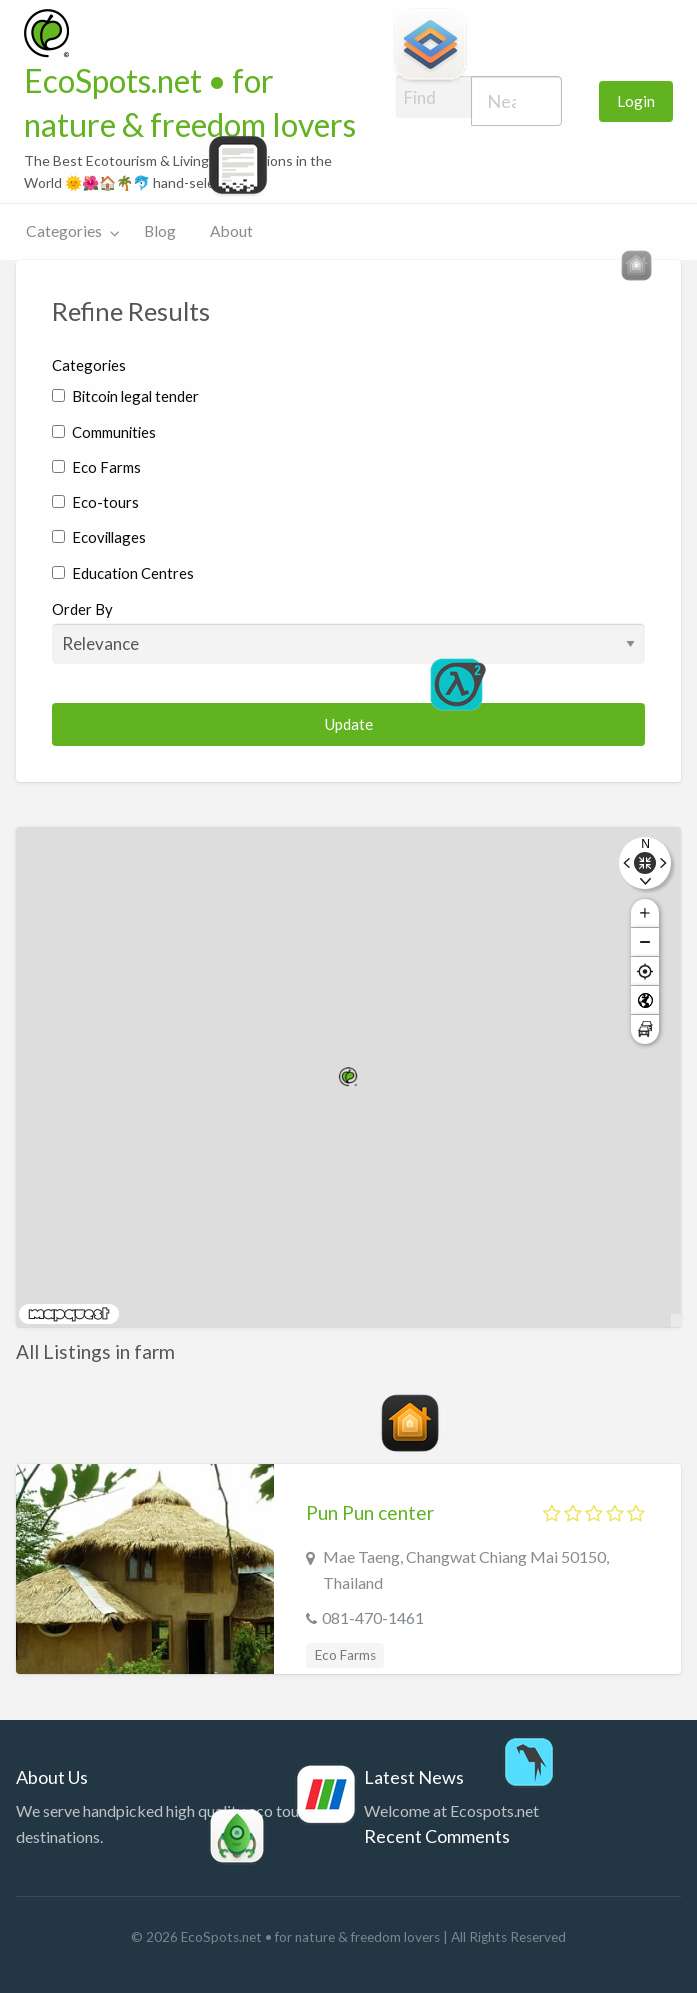 This screenshot has width=697, height=1993. I want to click on launch Half-Life 2: Lost Coast, so click(456, 684).